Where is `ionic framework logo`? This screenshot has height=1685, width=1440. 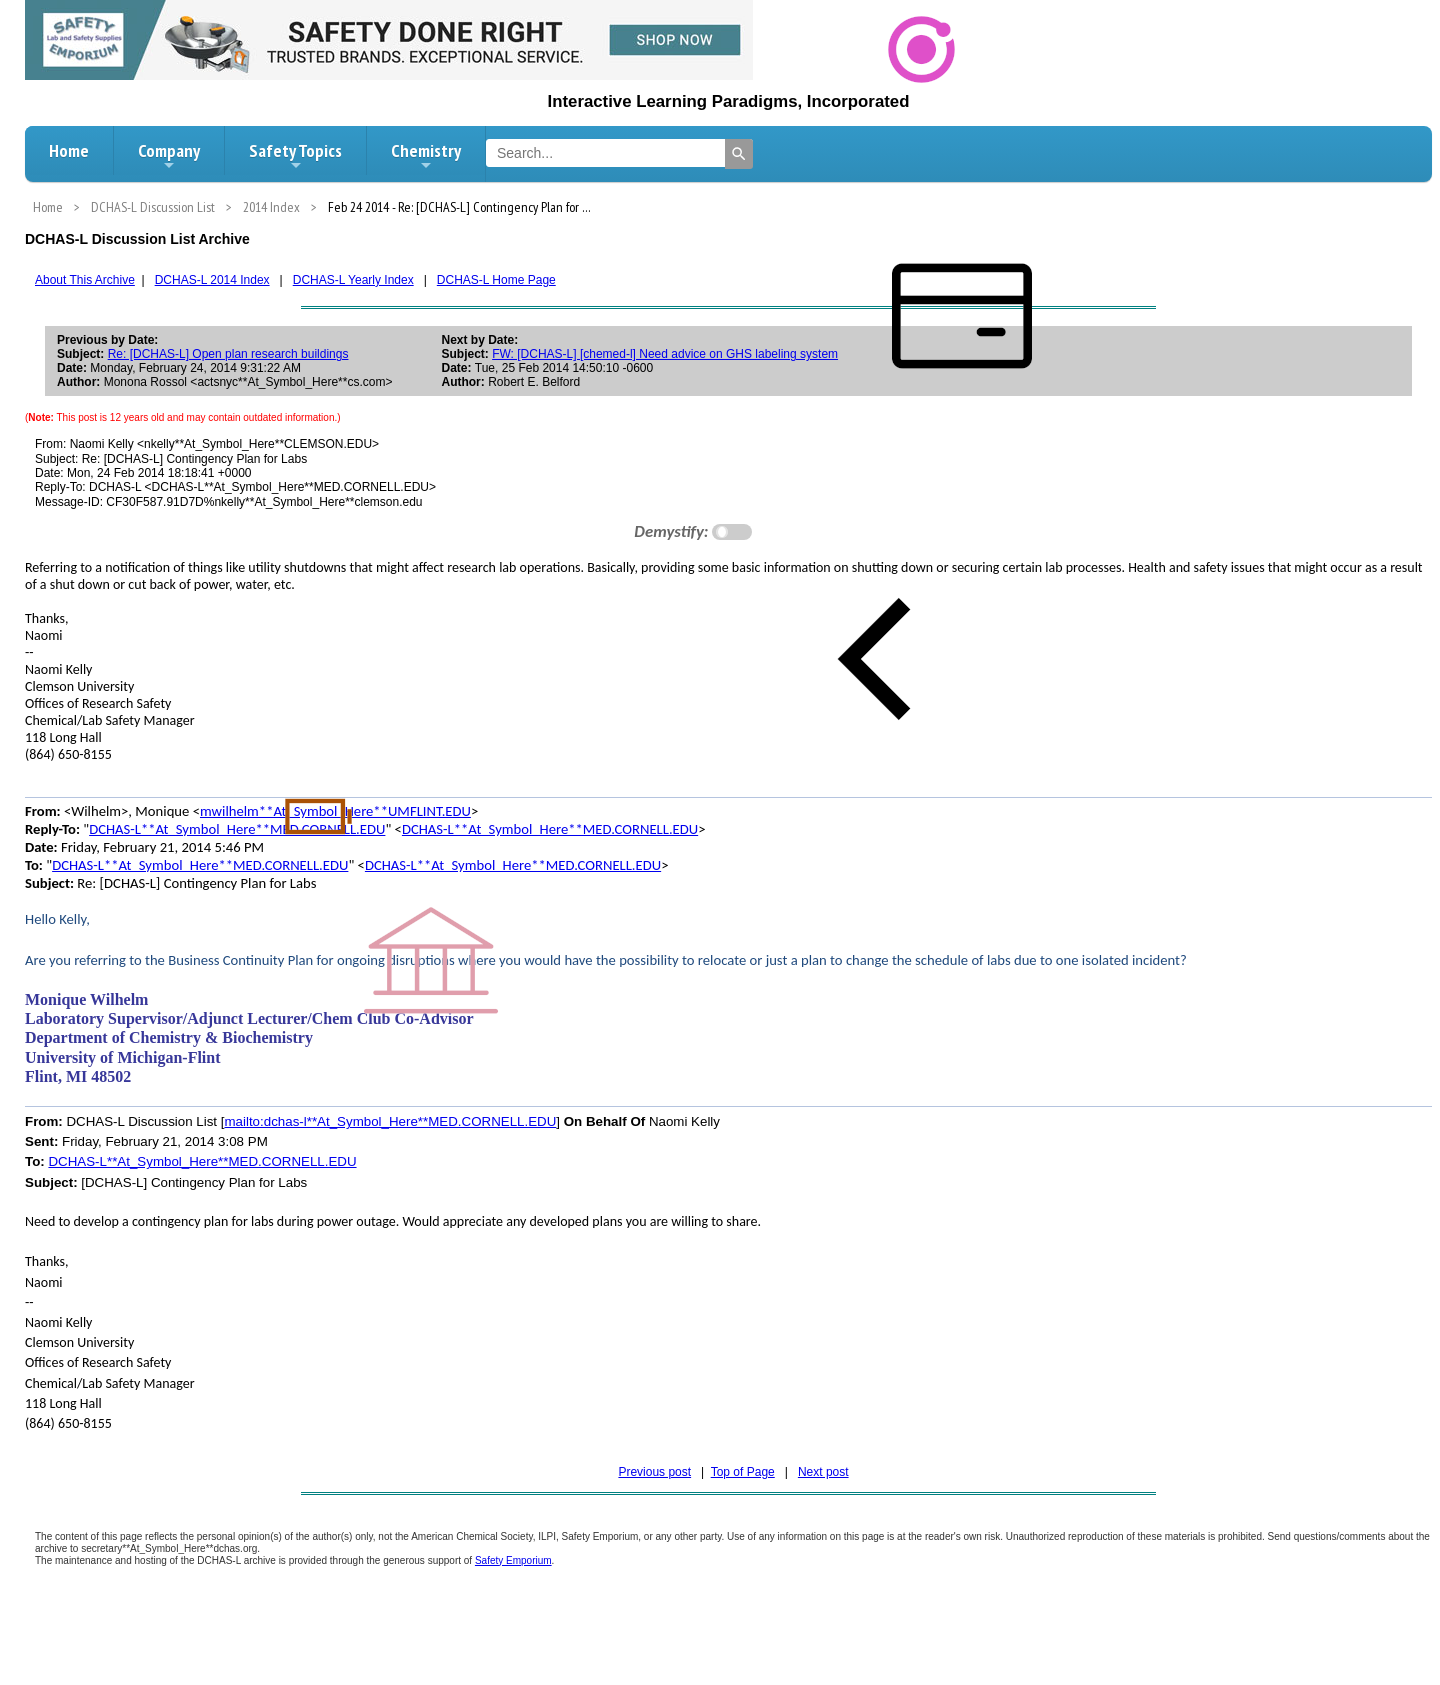
ionic framework logo is located at coordinates (921, 49).